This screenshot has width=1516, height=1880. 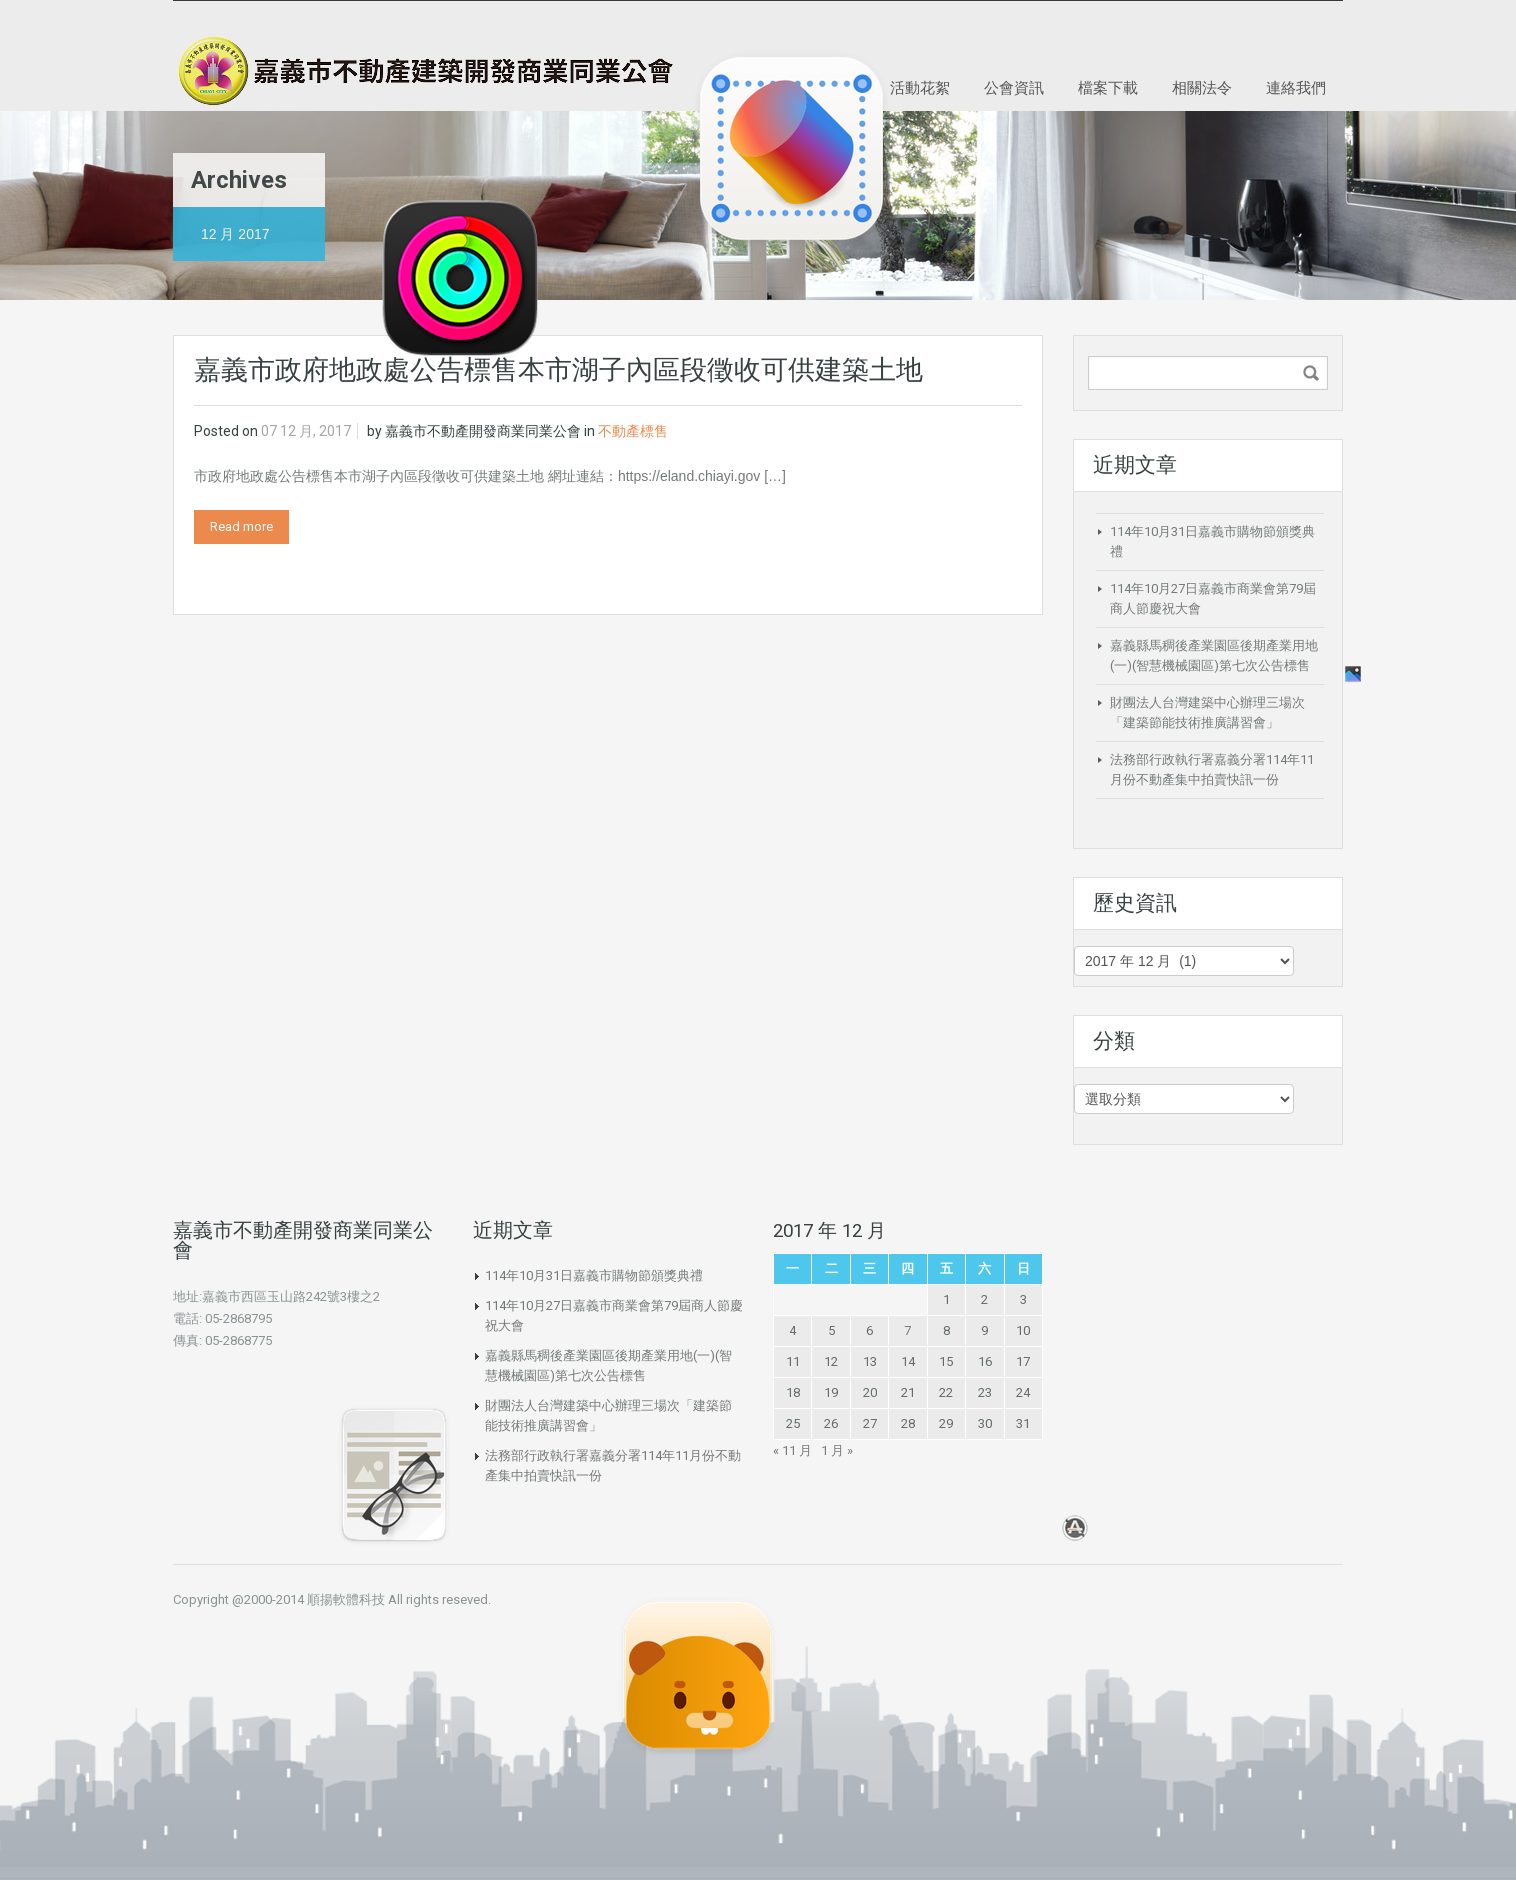 What do you see at coordinates (460, 278) in the screenshot?
I see `open the Fitness app` at bounding box center [460, 278].